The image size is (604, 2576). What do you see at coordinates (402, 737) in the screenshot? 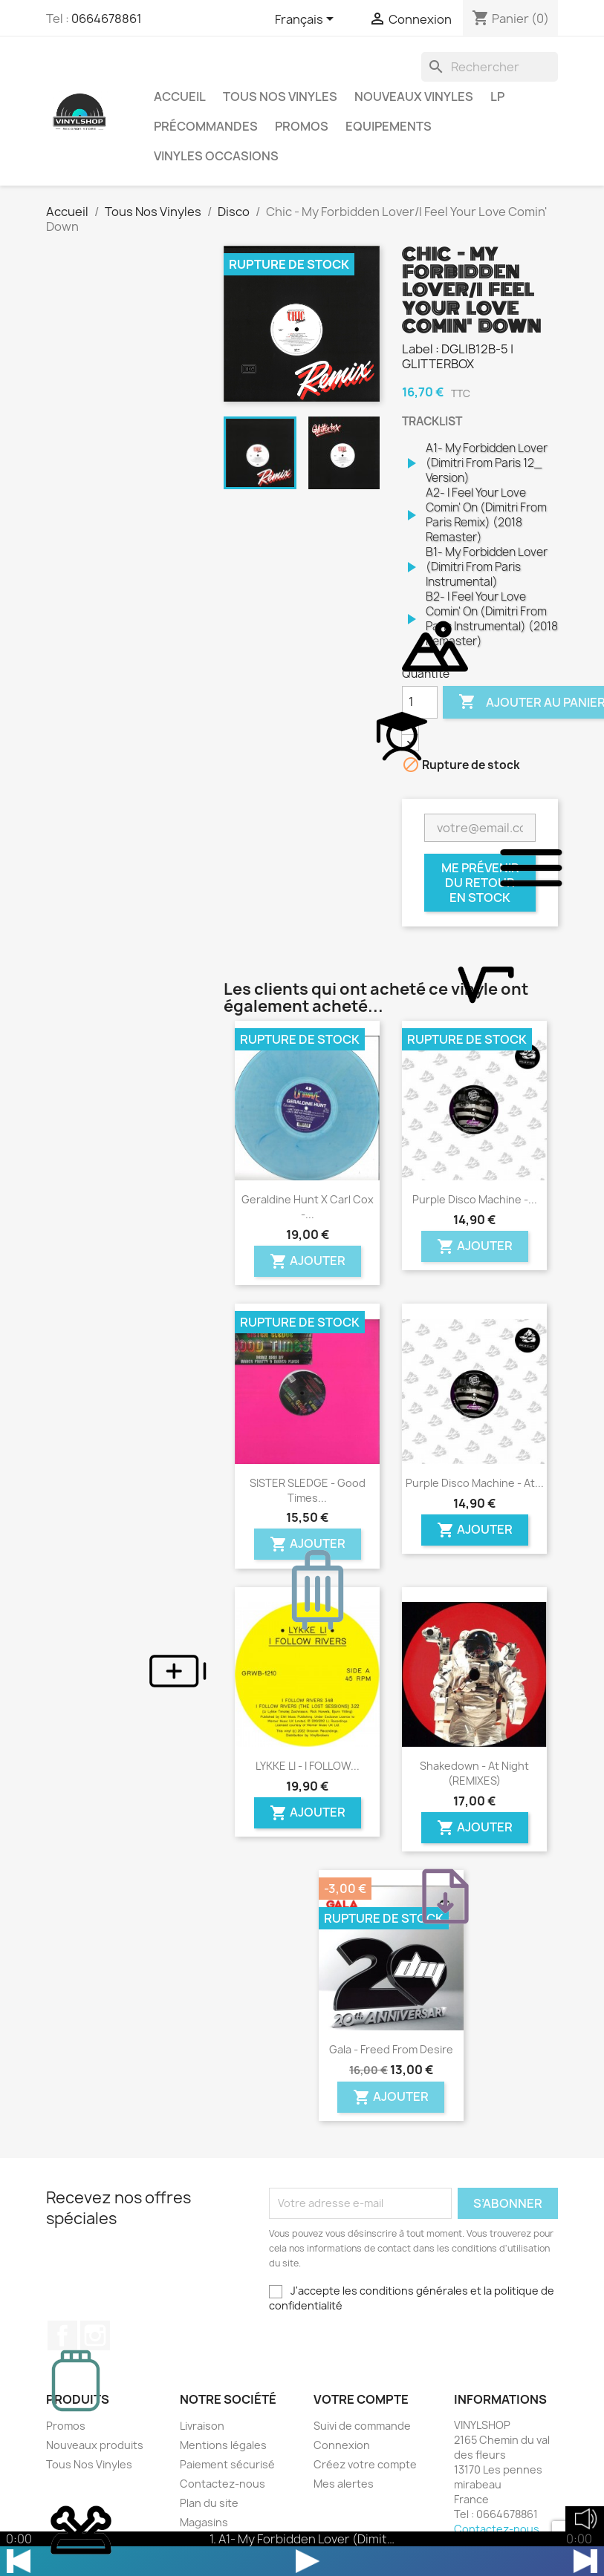
I see `view student profile or account` at bounding box center [402, 737].